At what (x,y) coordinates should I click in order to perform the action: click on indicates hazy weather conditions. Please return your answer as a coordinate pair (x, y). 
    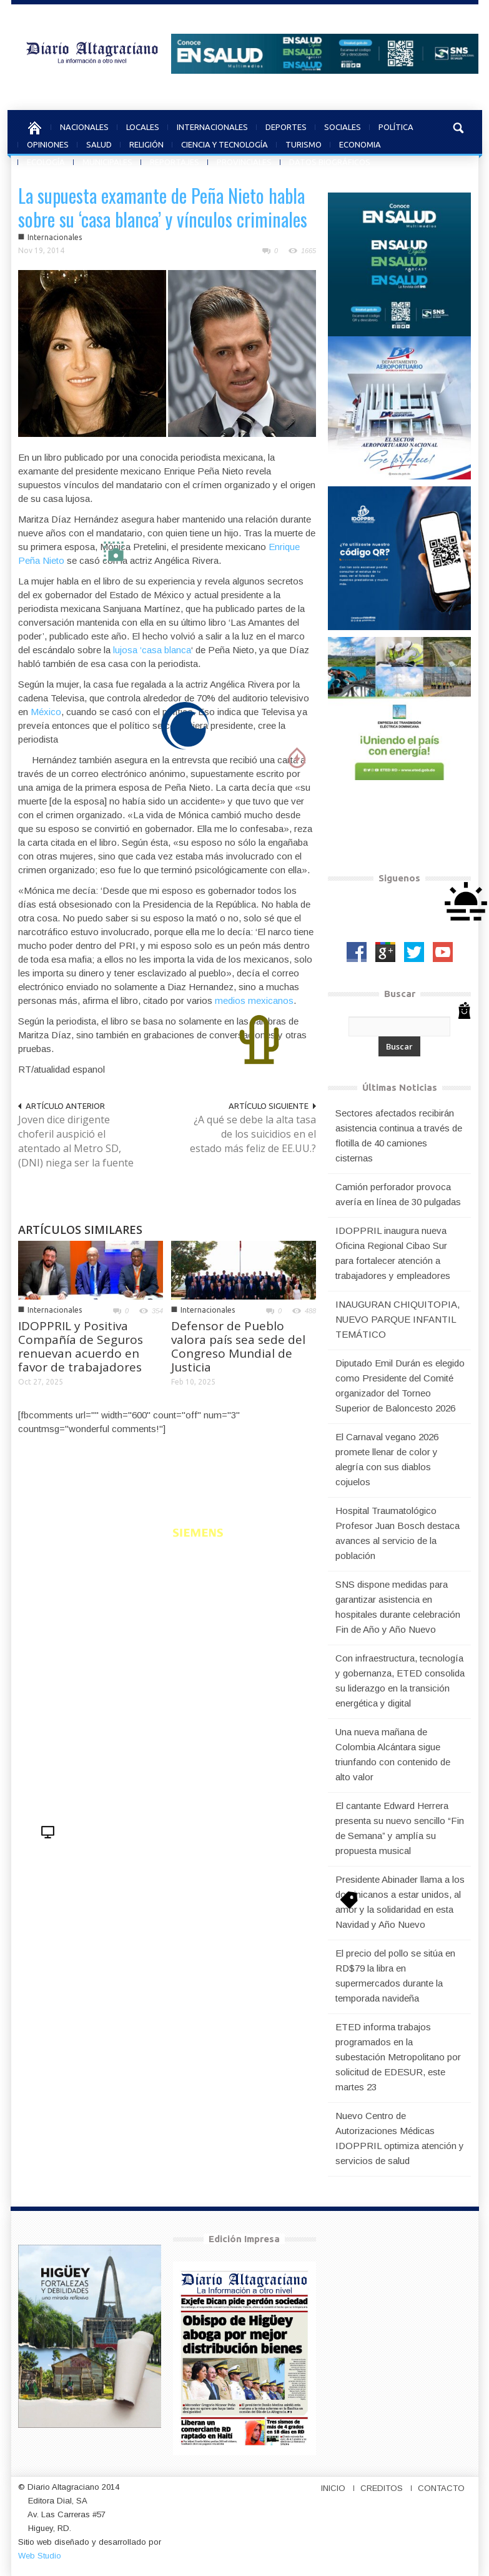
    Looking at the image, I should click on (466, 903).